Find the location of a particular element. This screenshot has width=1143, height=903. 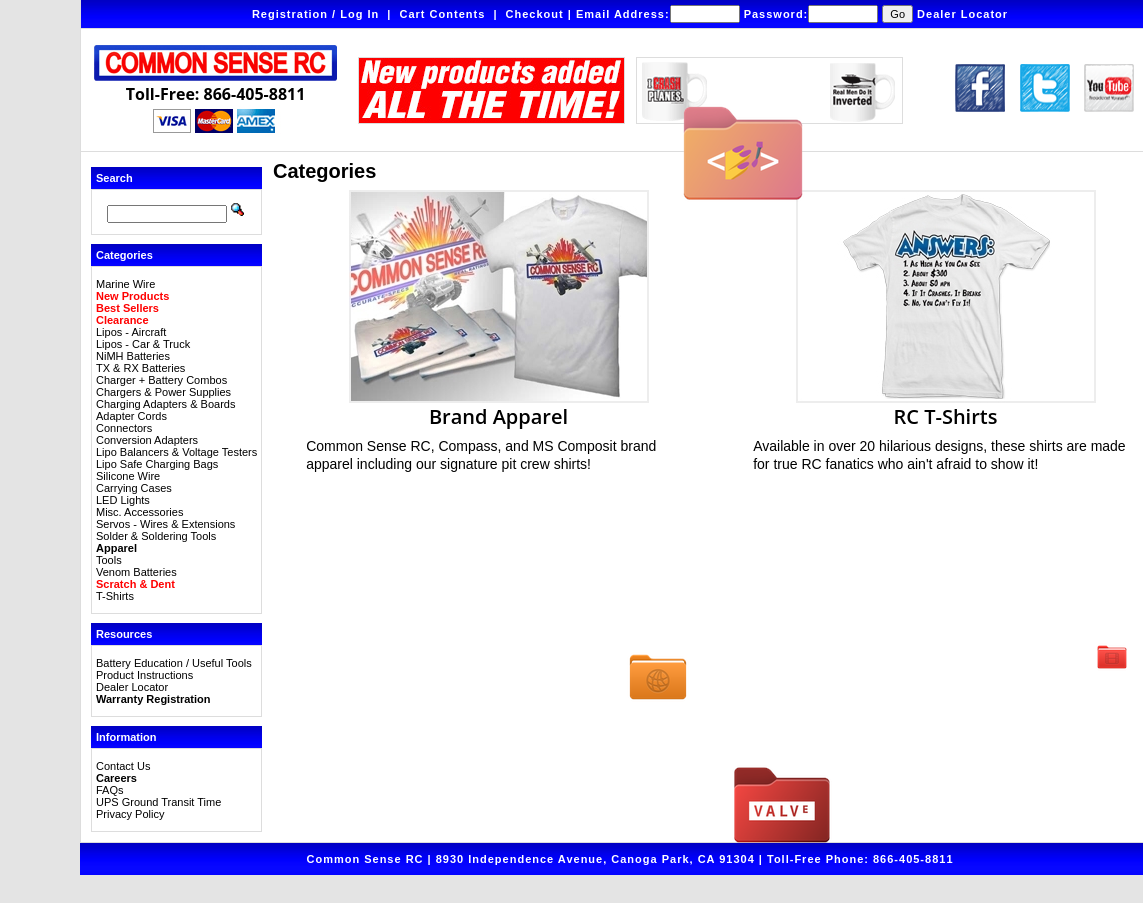

open your videos folder is located at coordinates (1112, 657).